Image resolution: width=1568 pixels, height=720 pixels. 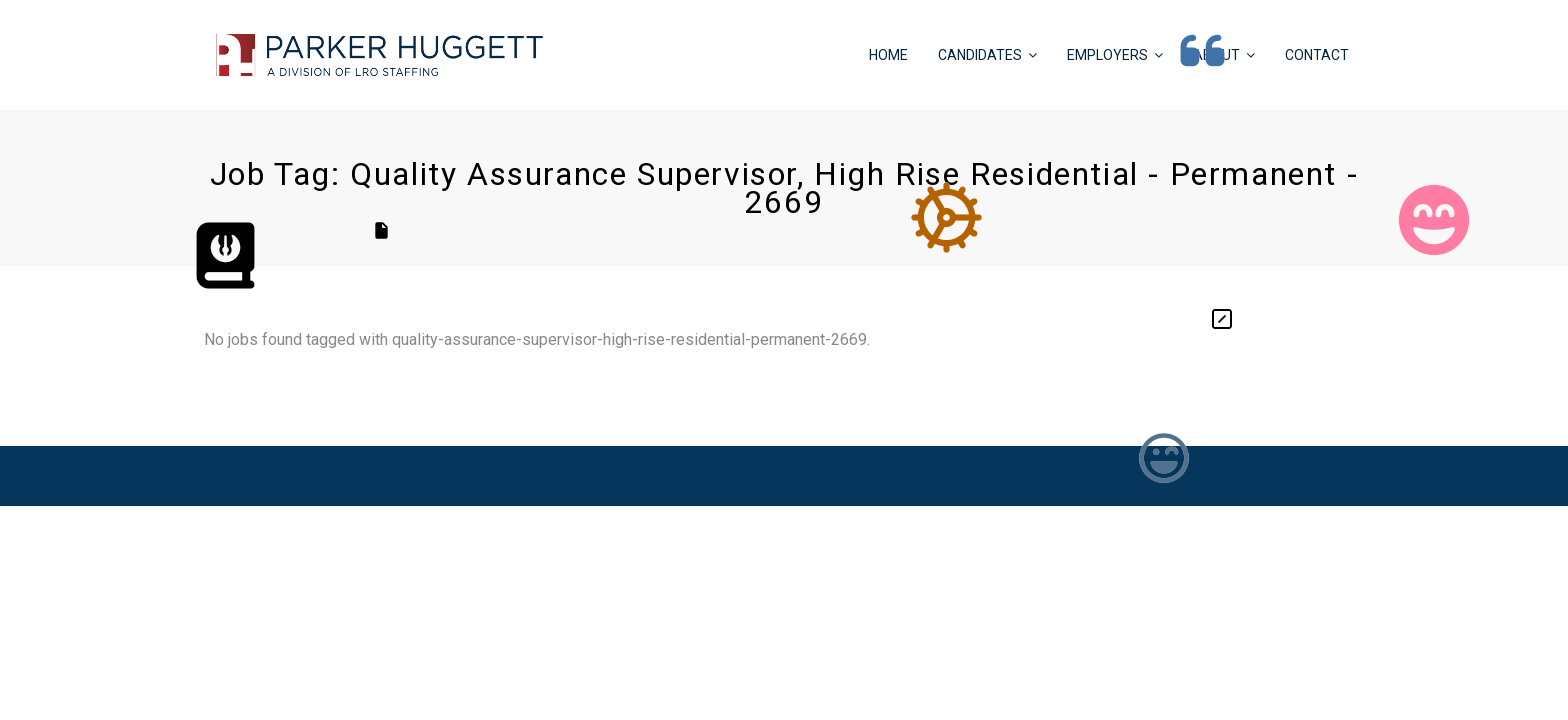 What do you see at coordinates (1164, 458) in the screenshot?
I see `add a playful or humorous reaction` at bounding box center [1164, 458].